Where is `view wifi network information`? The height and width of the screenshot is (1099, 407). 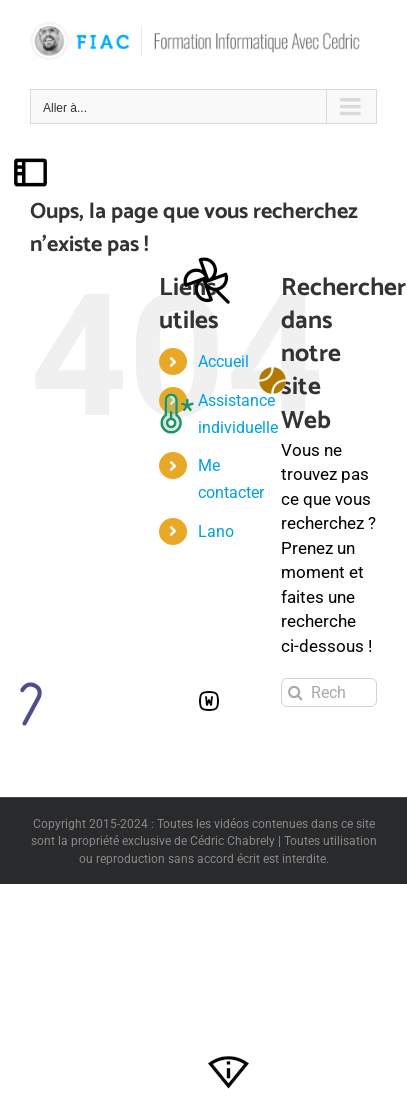
view wifi network information is located at coordinates (228, 1071).